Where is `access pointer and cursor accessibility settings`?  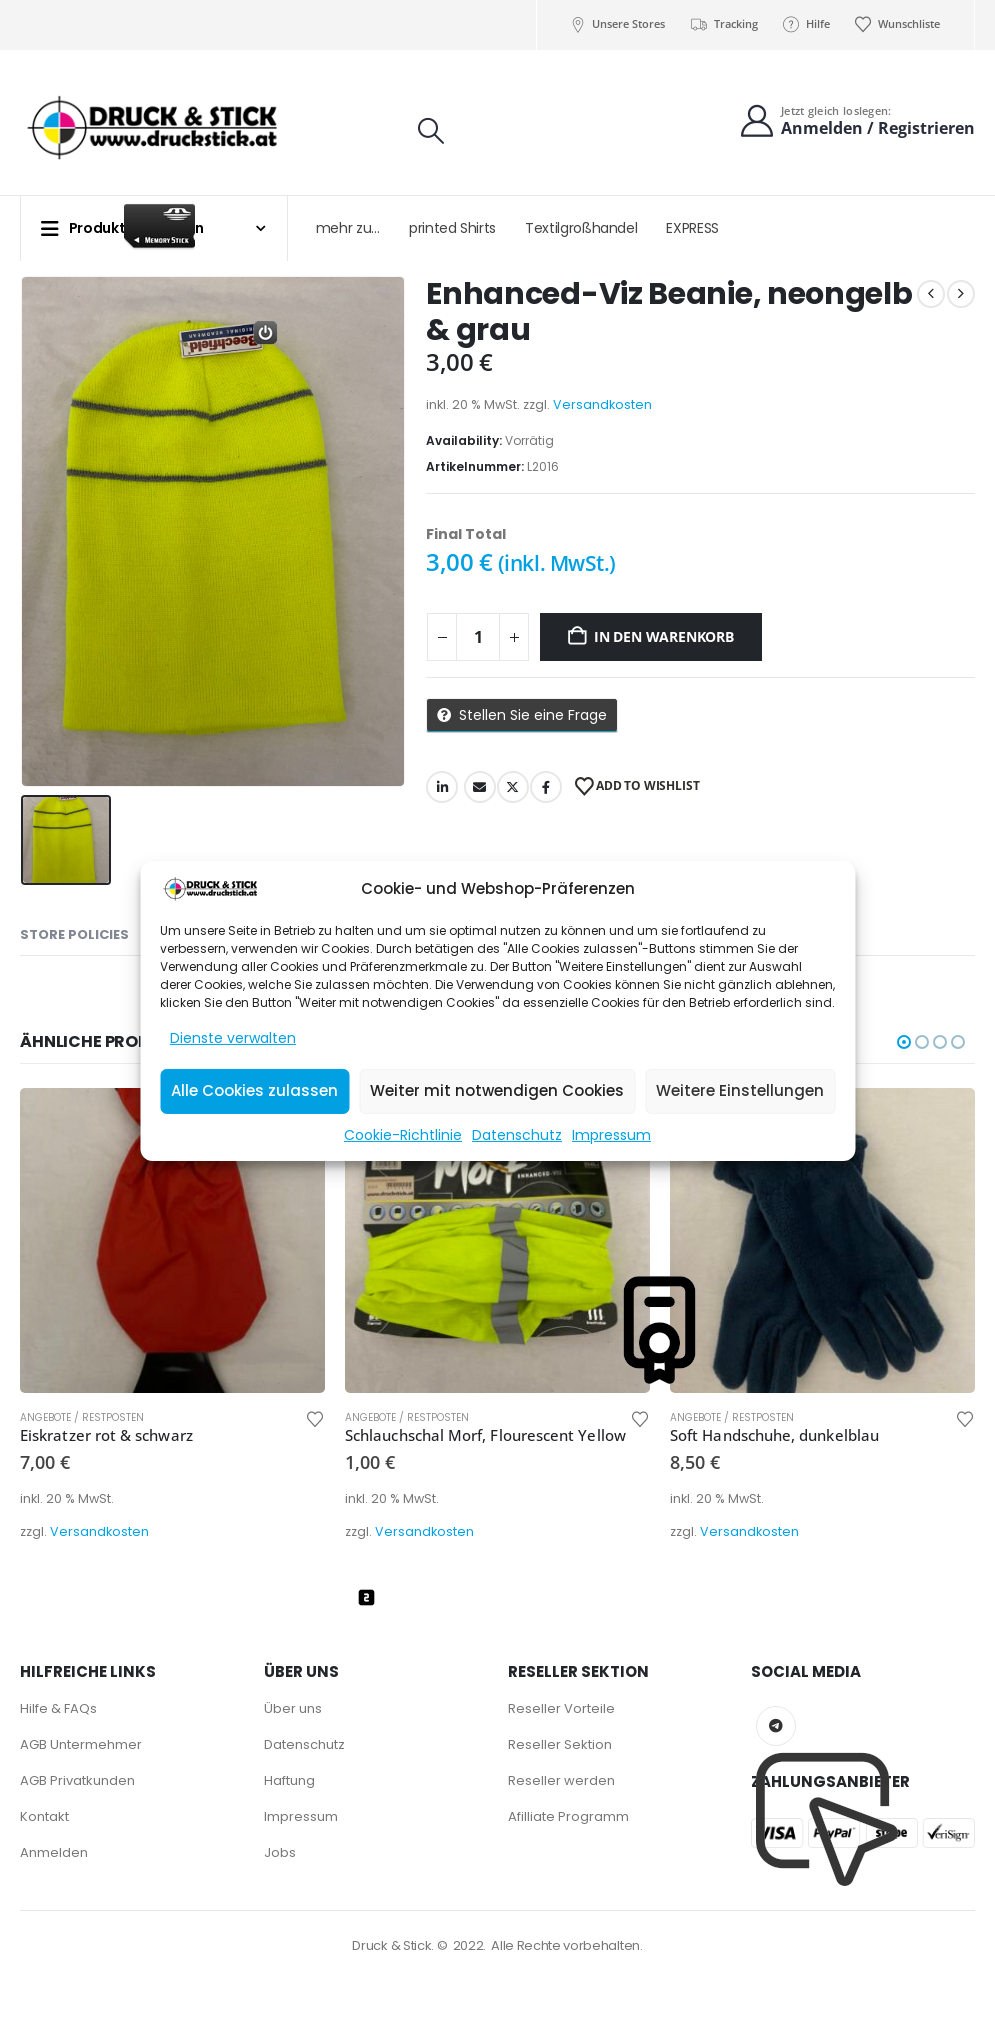 access pointer and cursor accessibility settings is located at coordinates (827, 1815).